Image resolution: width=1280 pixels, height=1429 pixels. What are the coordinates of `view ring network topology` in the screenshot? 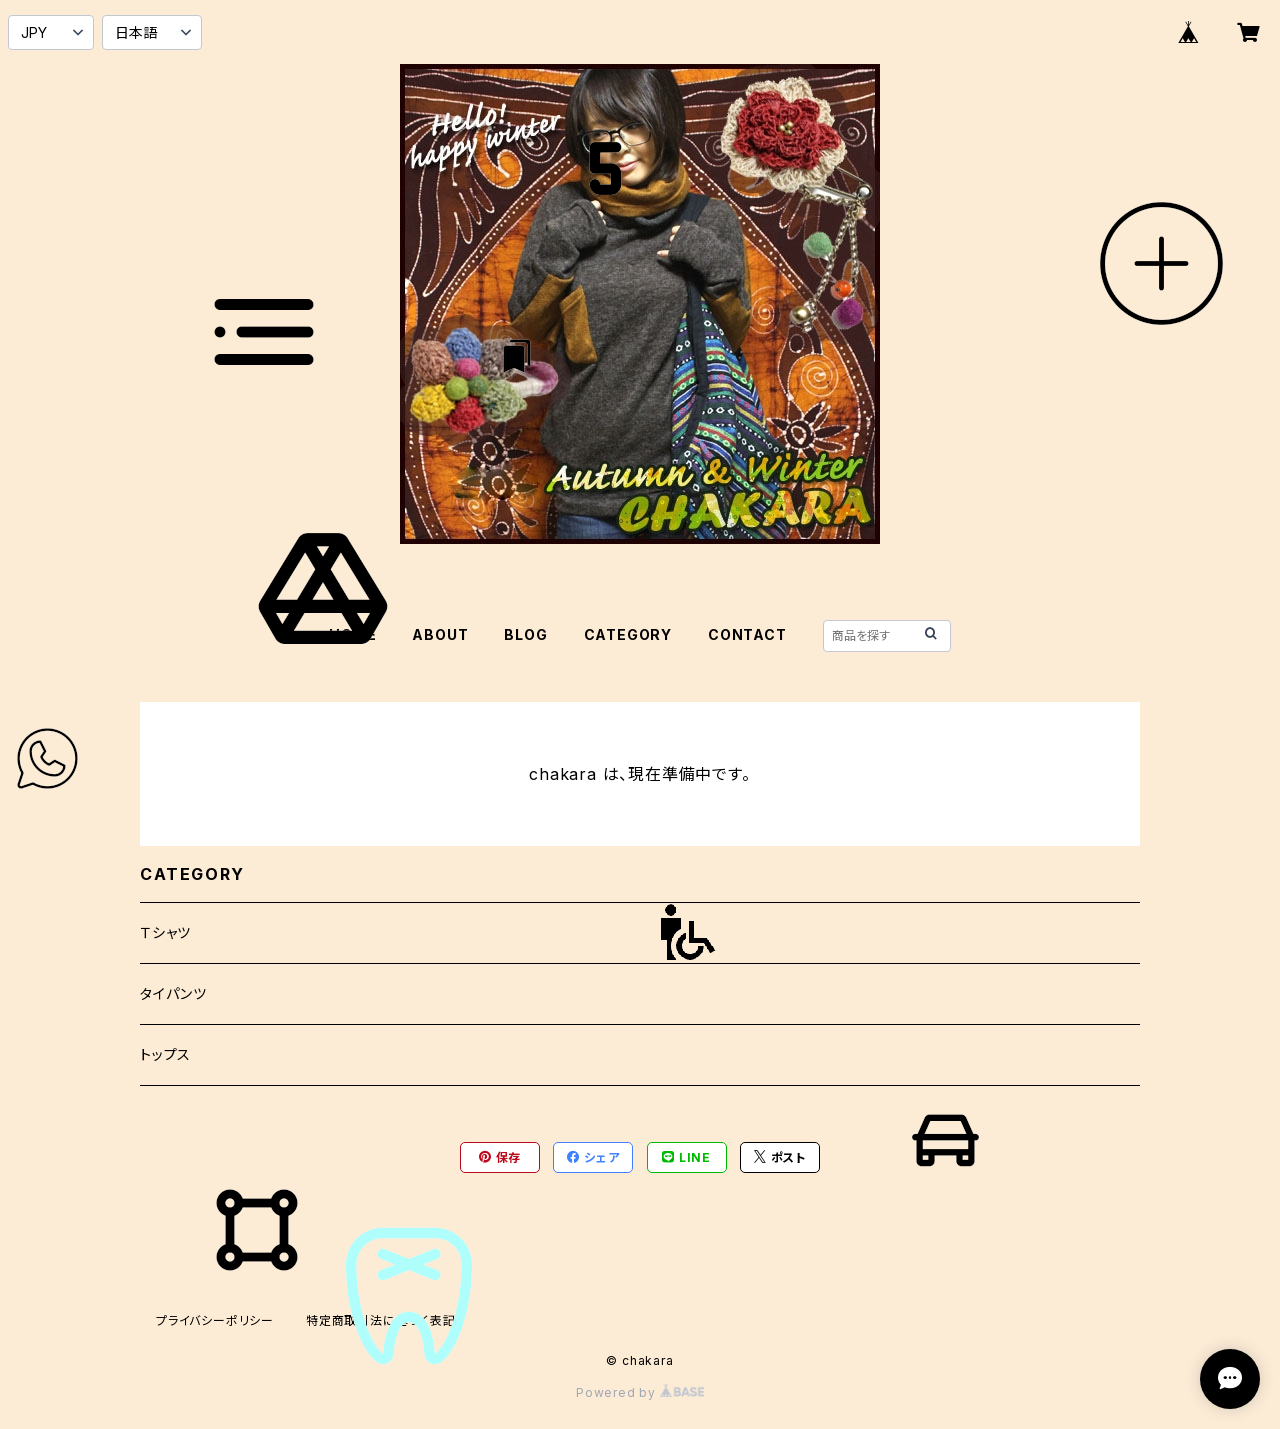 It's located at (257, 1230).